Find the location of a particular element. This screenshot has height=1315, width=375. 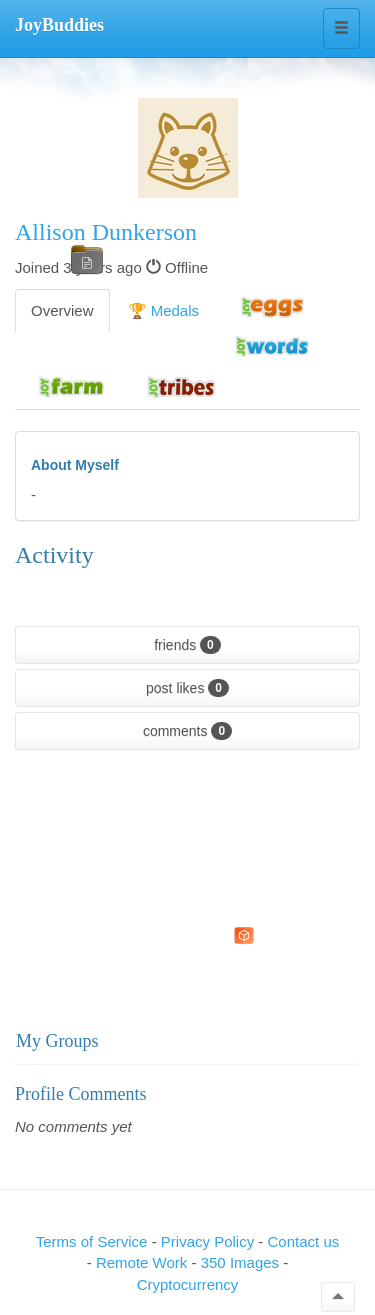

open a 3D model file is located at coordinates (244, 935).